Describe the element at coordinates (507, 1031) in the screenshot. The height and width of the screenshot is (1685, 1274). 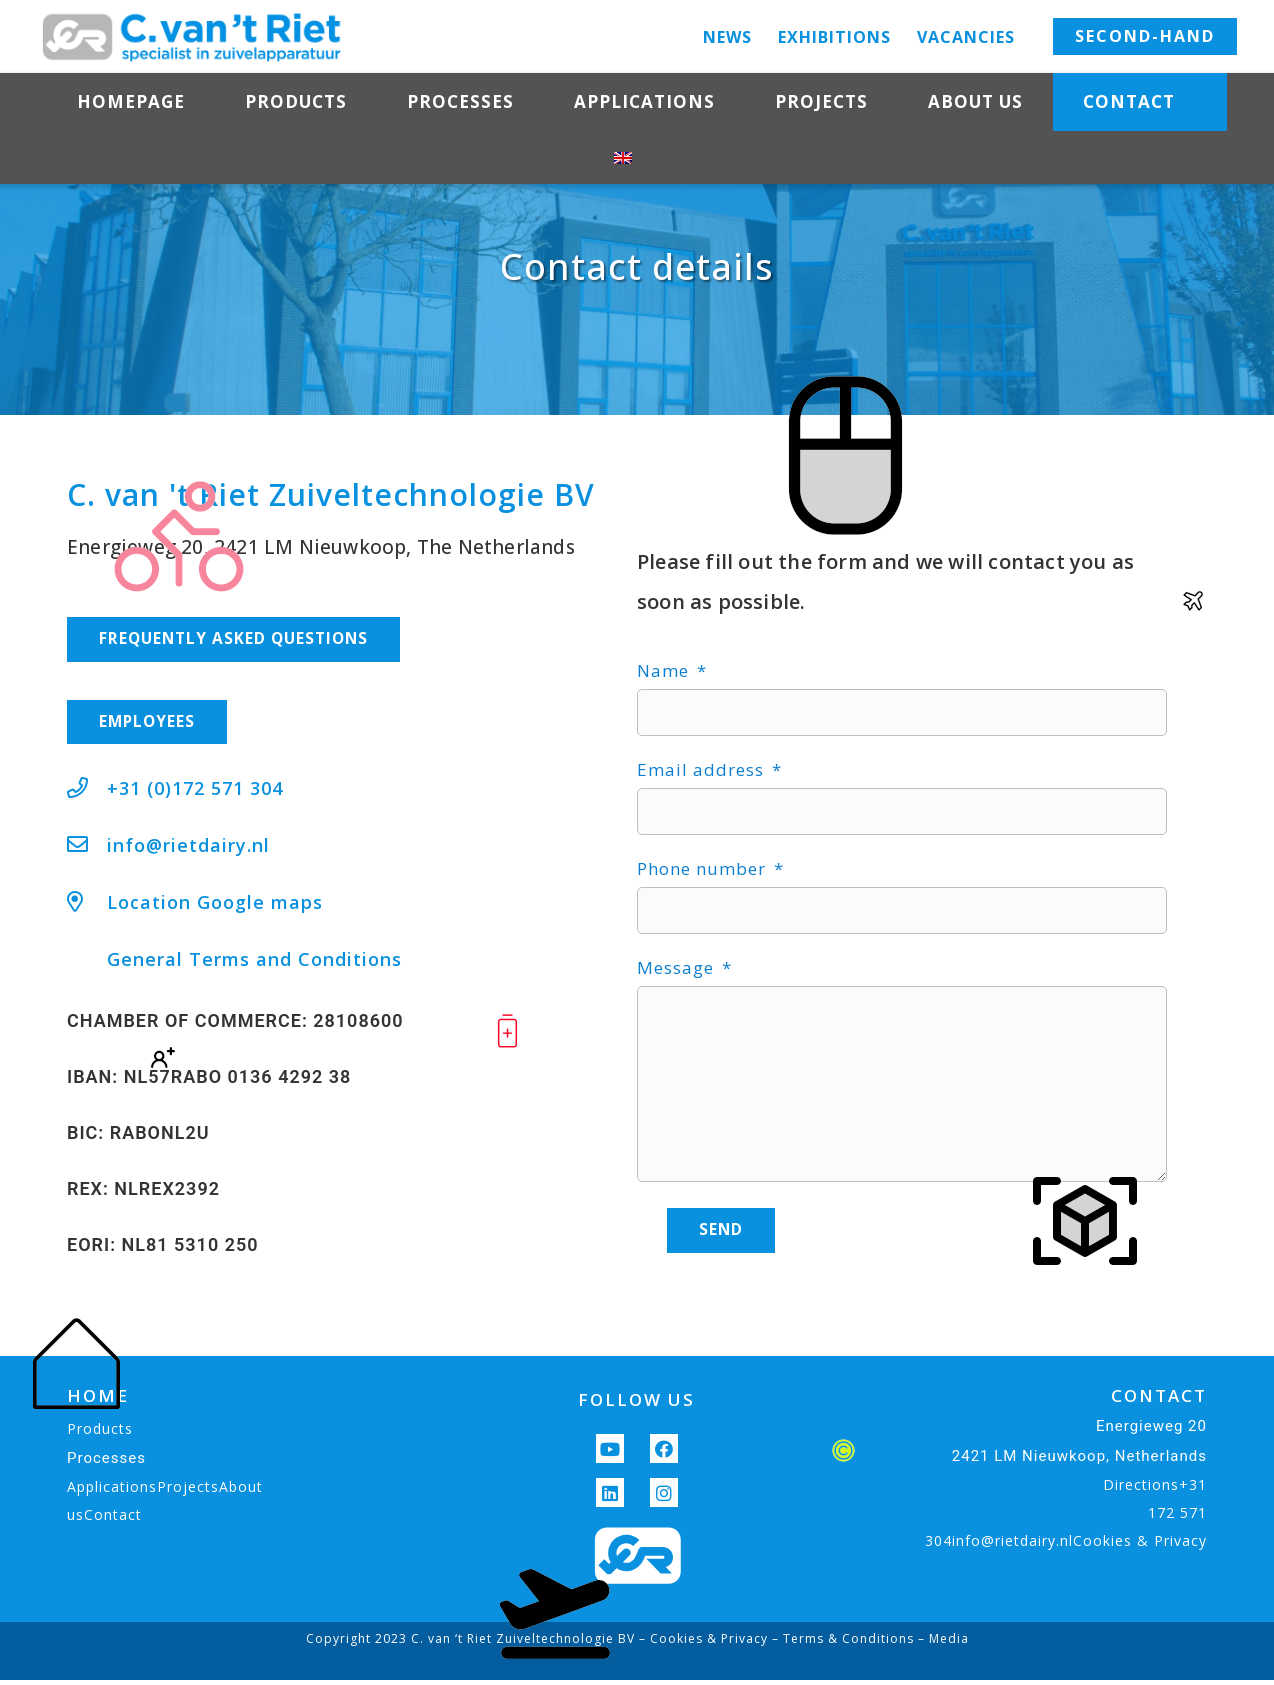
I see `add a new battery or power source` at that location.